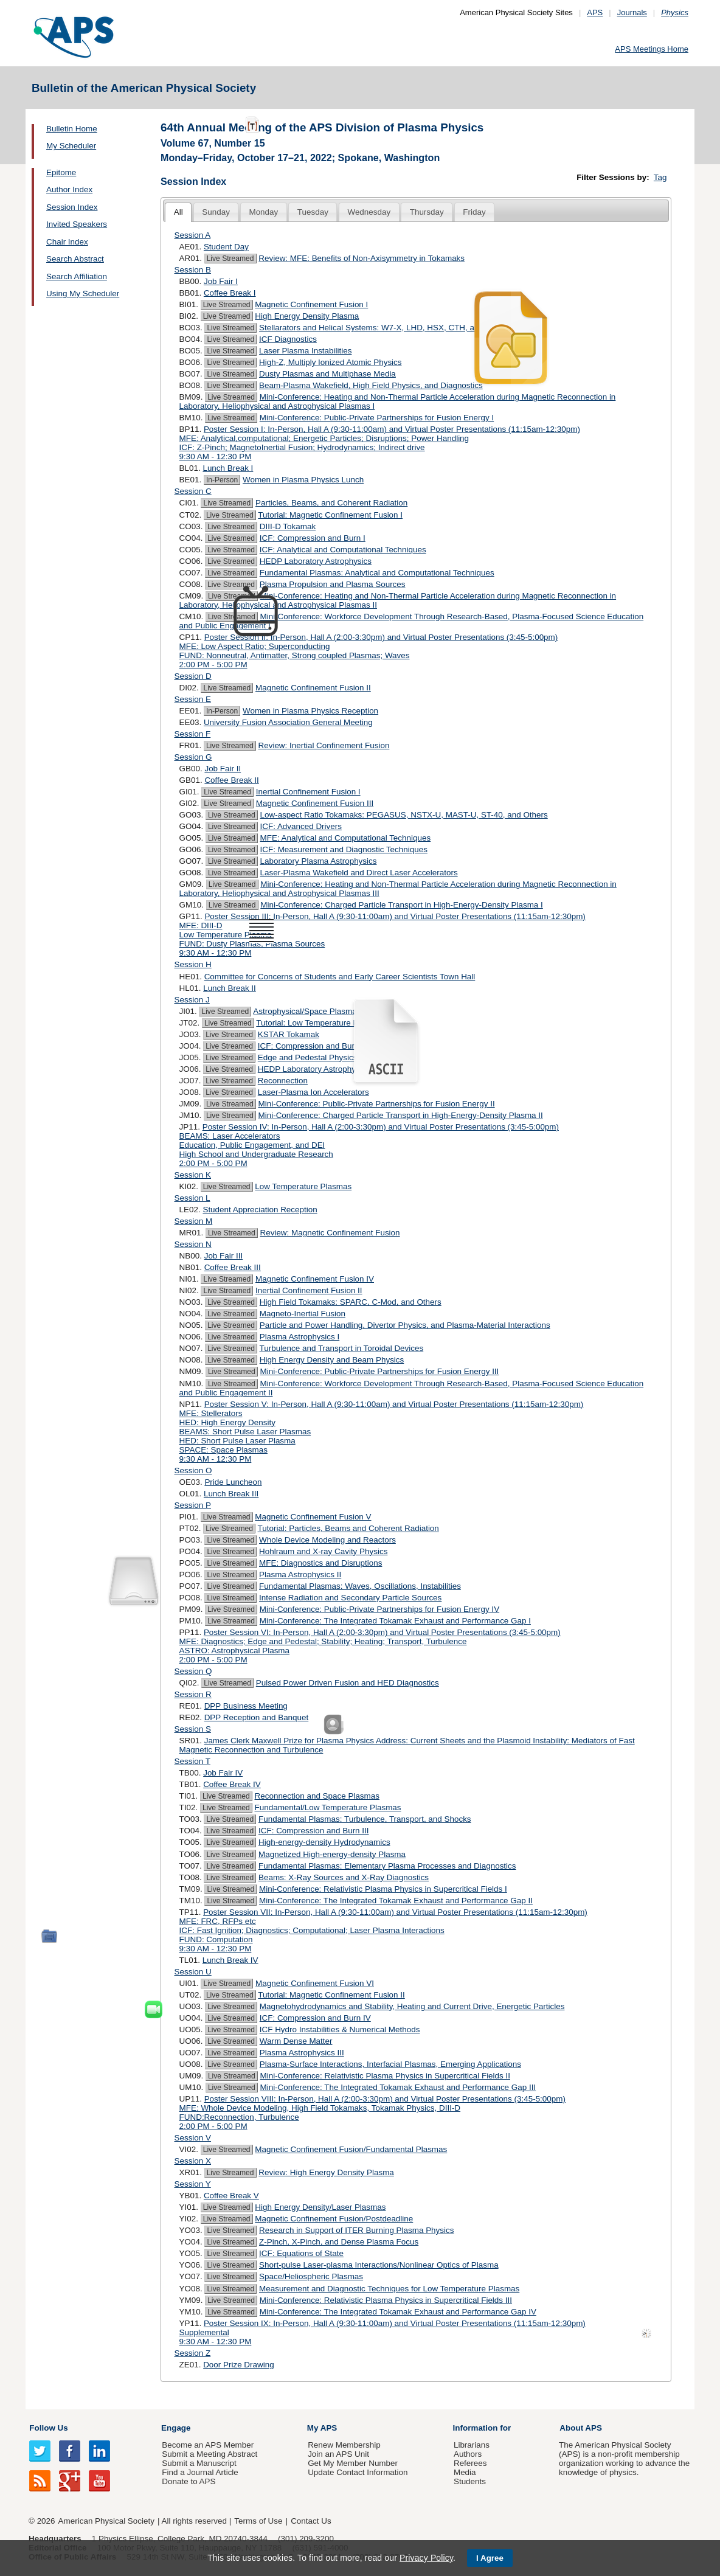 This screenshot has width=720, height=2576. I want to click on justify text to fill the full width, so click(261, 931).